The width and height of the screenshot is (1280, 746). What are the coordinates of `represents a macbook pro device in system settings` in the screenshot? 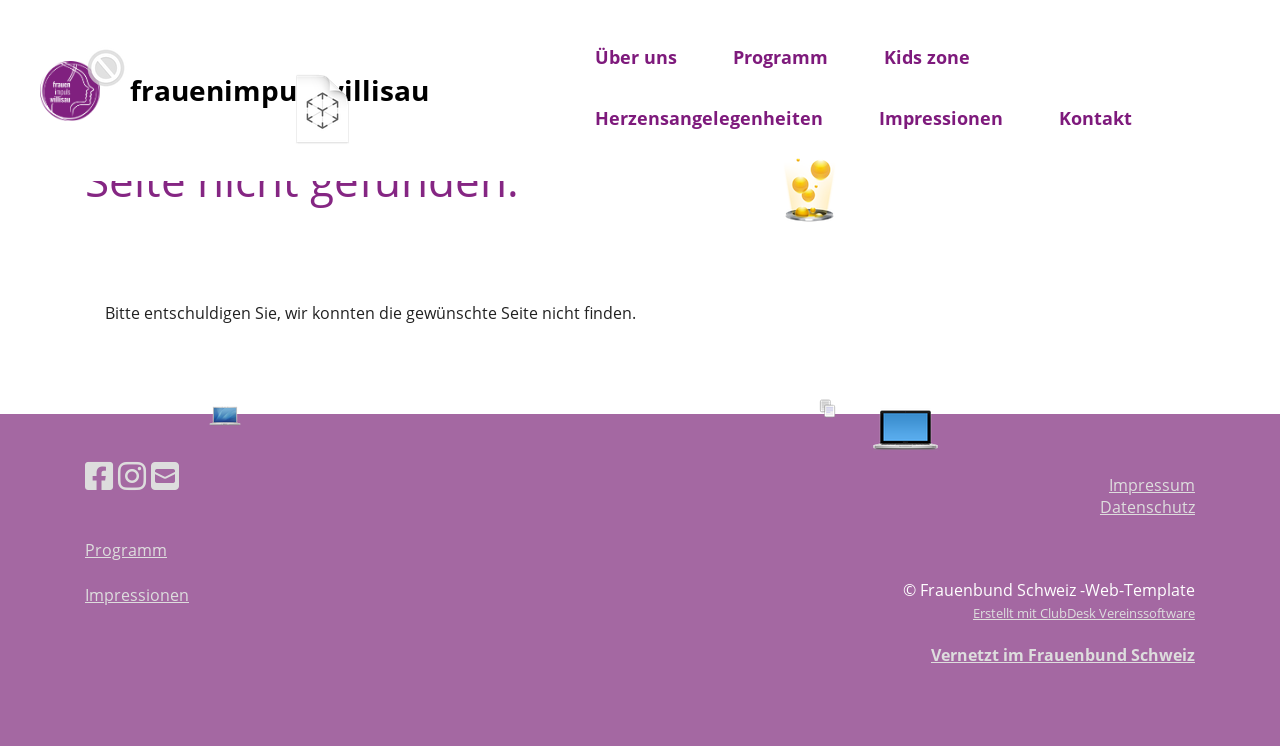 It's located at (225, 415).